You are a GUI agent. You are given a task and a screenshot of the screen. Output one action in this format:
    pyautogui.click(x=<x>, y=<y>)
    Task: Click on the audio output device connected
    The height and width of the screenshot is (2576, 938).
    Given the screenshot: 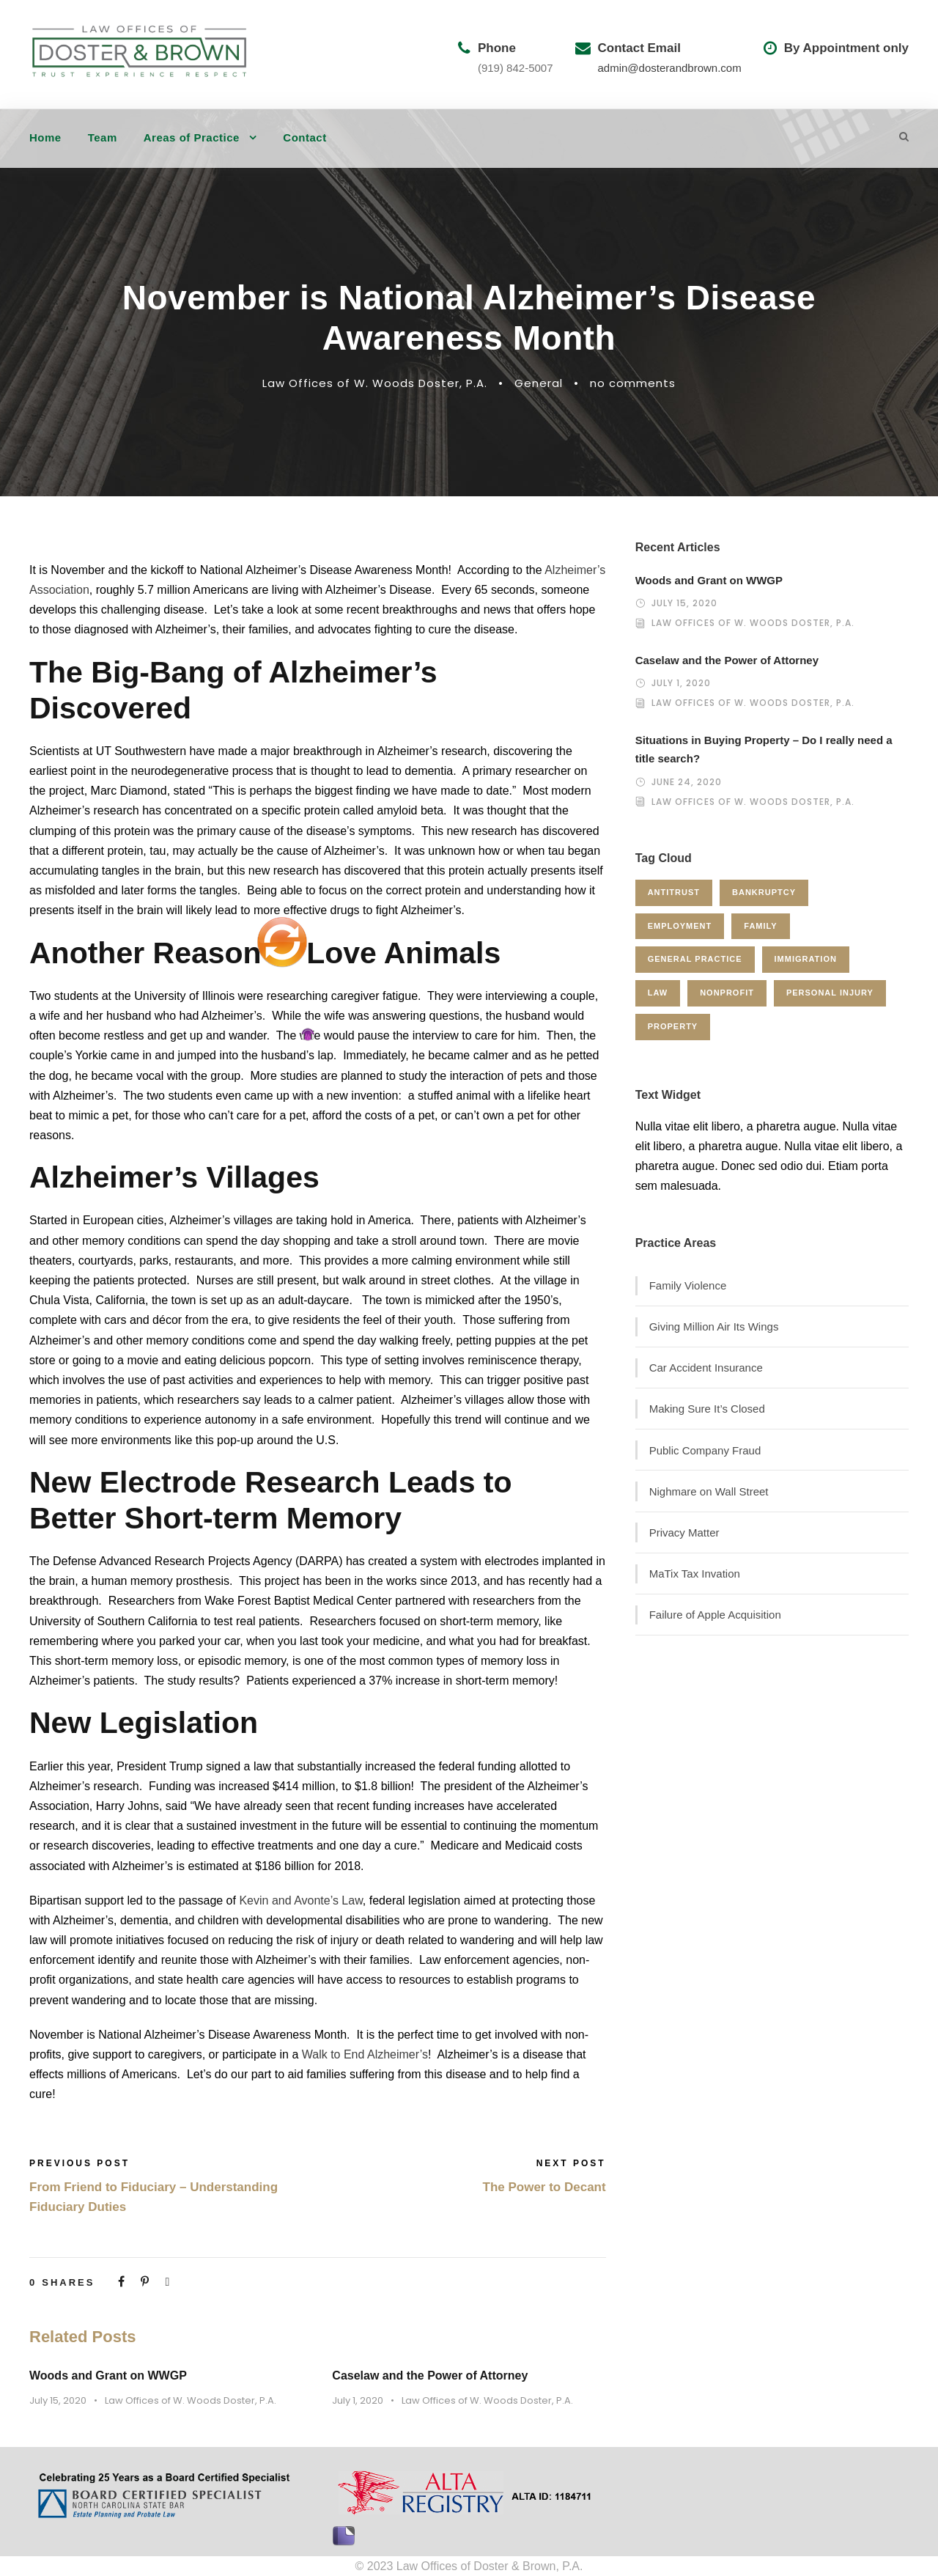 What is the action you would take?
    pyautogui.click(x=308, y=1034)
    